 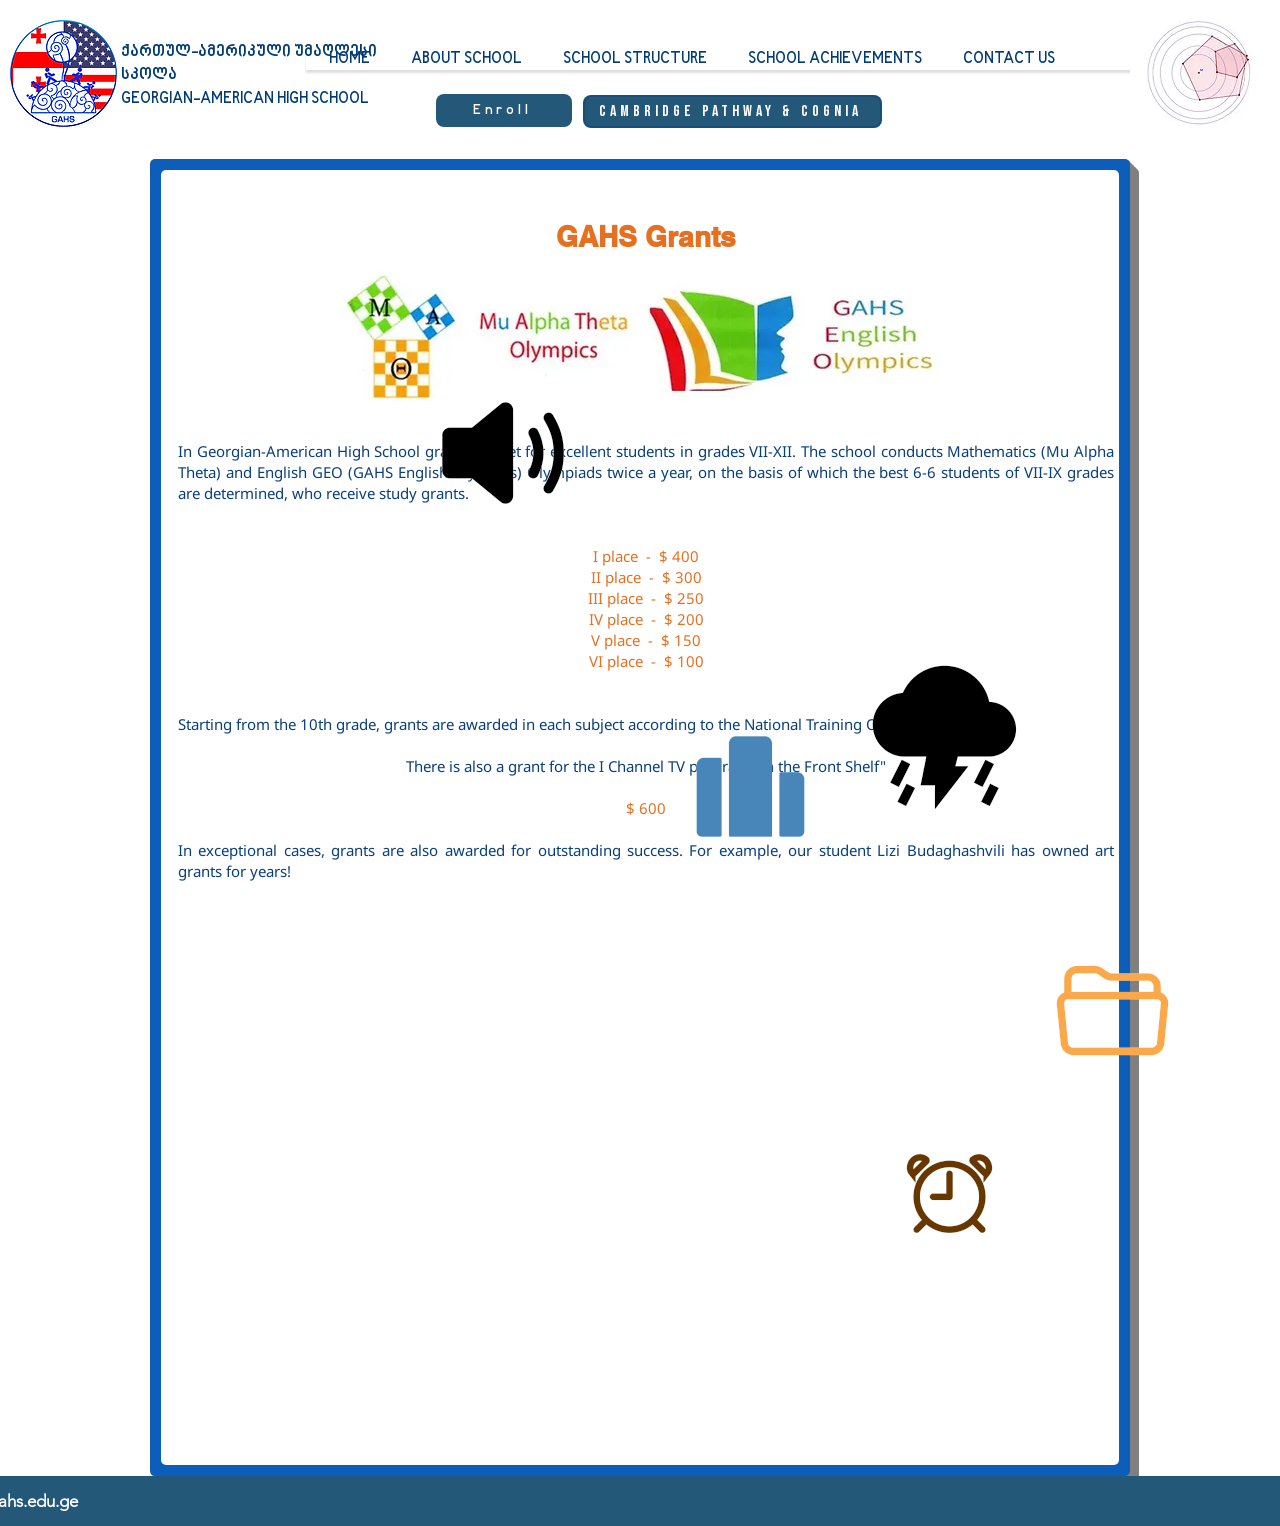 What do you see at coordinates (949, 1193) in the screenshot?
I see `set or manage alarms` at bounding box center [949, 1193].